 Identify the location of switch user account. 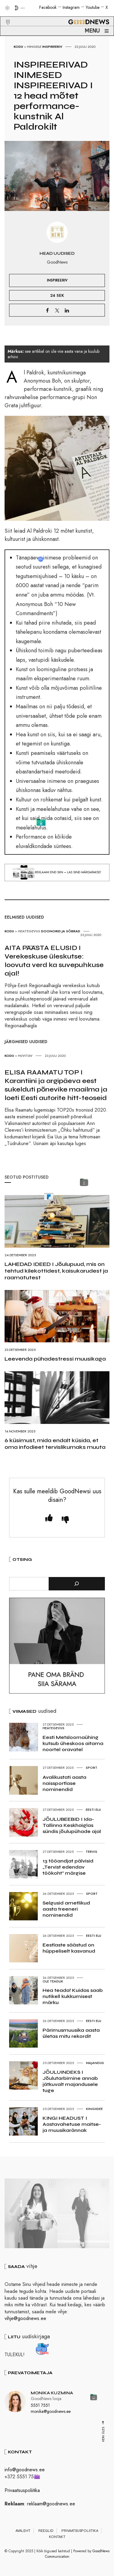
(41, 559).